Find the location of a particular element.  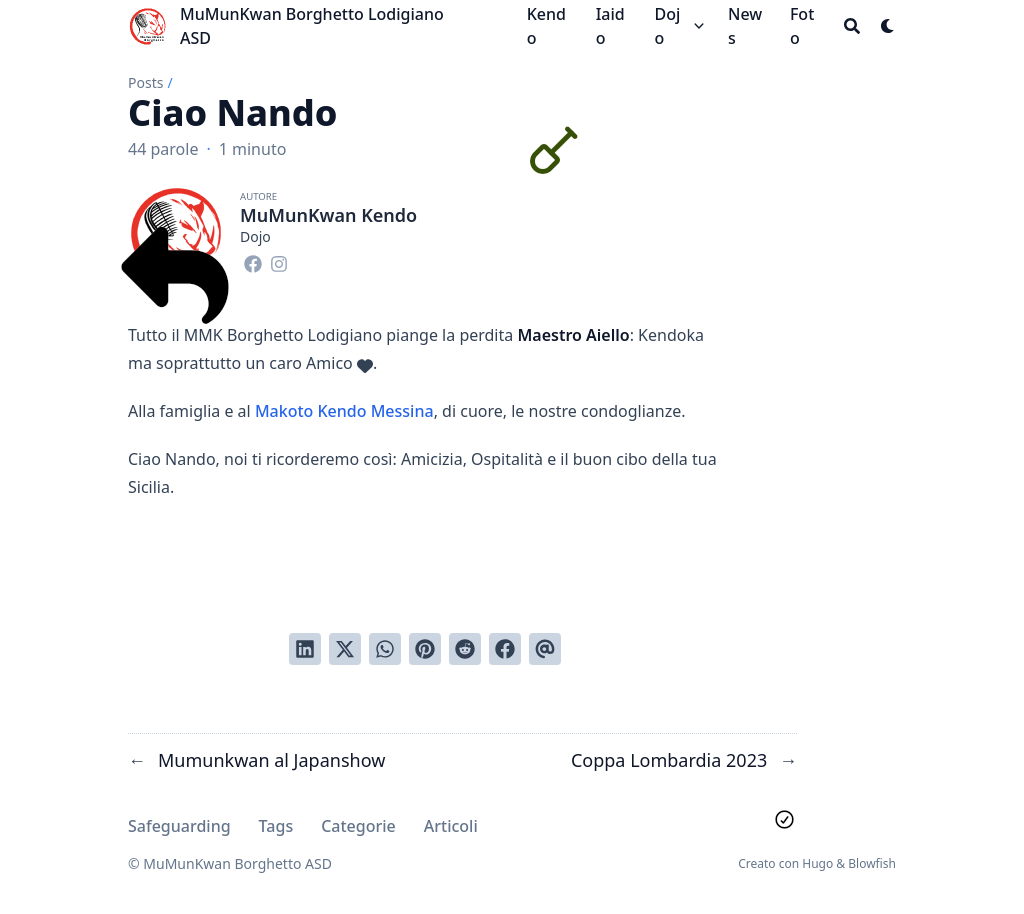

reply to an email or message is located at coordinates (175, 277).